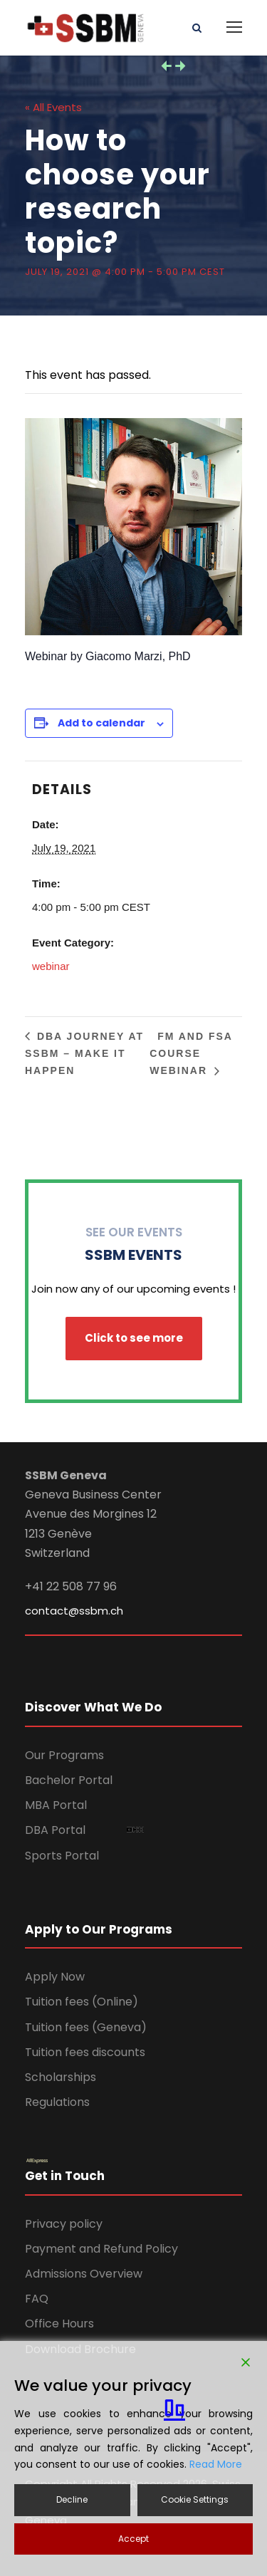 The height and width of the screenshot is (2576, 267). What do you see at coordinates (135, 1830) in the screenshot?
I see `open the OKX cryptocurrency exchange app` at bounding box center [135, 1830].